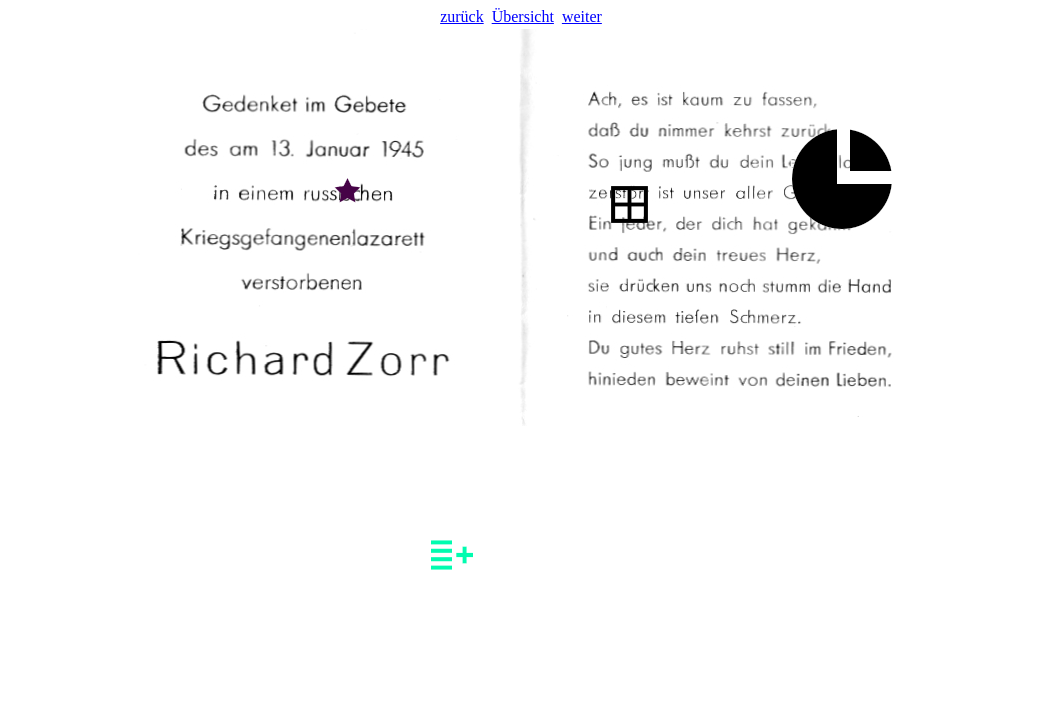  What do you see at coordinates (842, 179) in the screenshot?
I see `view data breakdown or statistics` at bounding box center [842, 179].